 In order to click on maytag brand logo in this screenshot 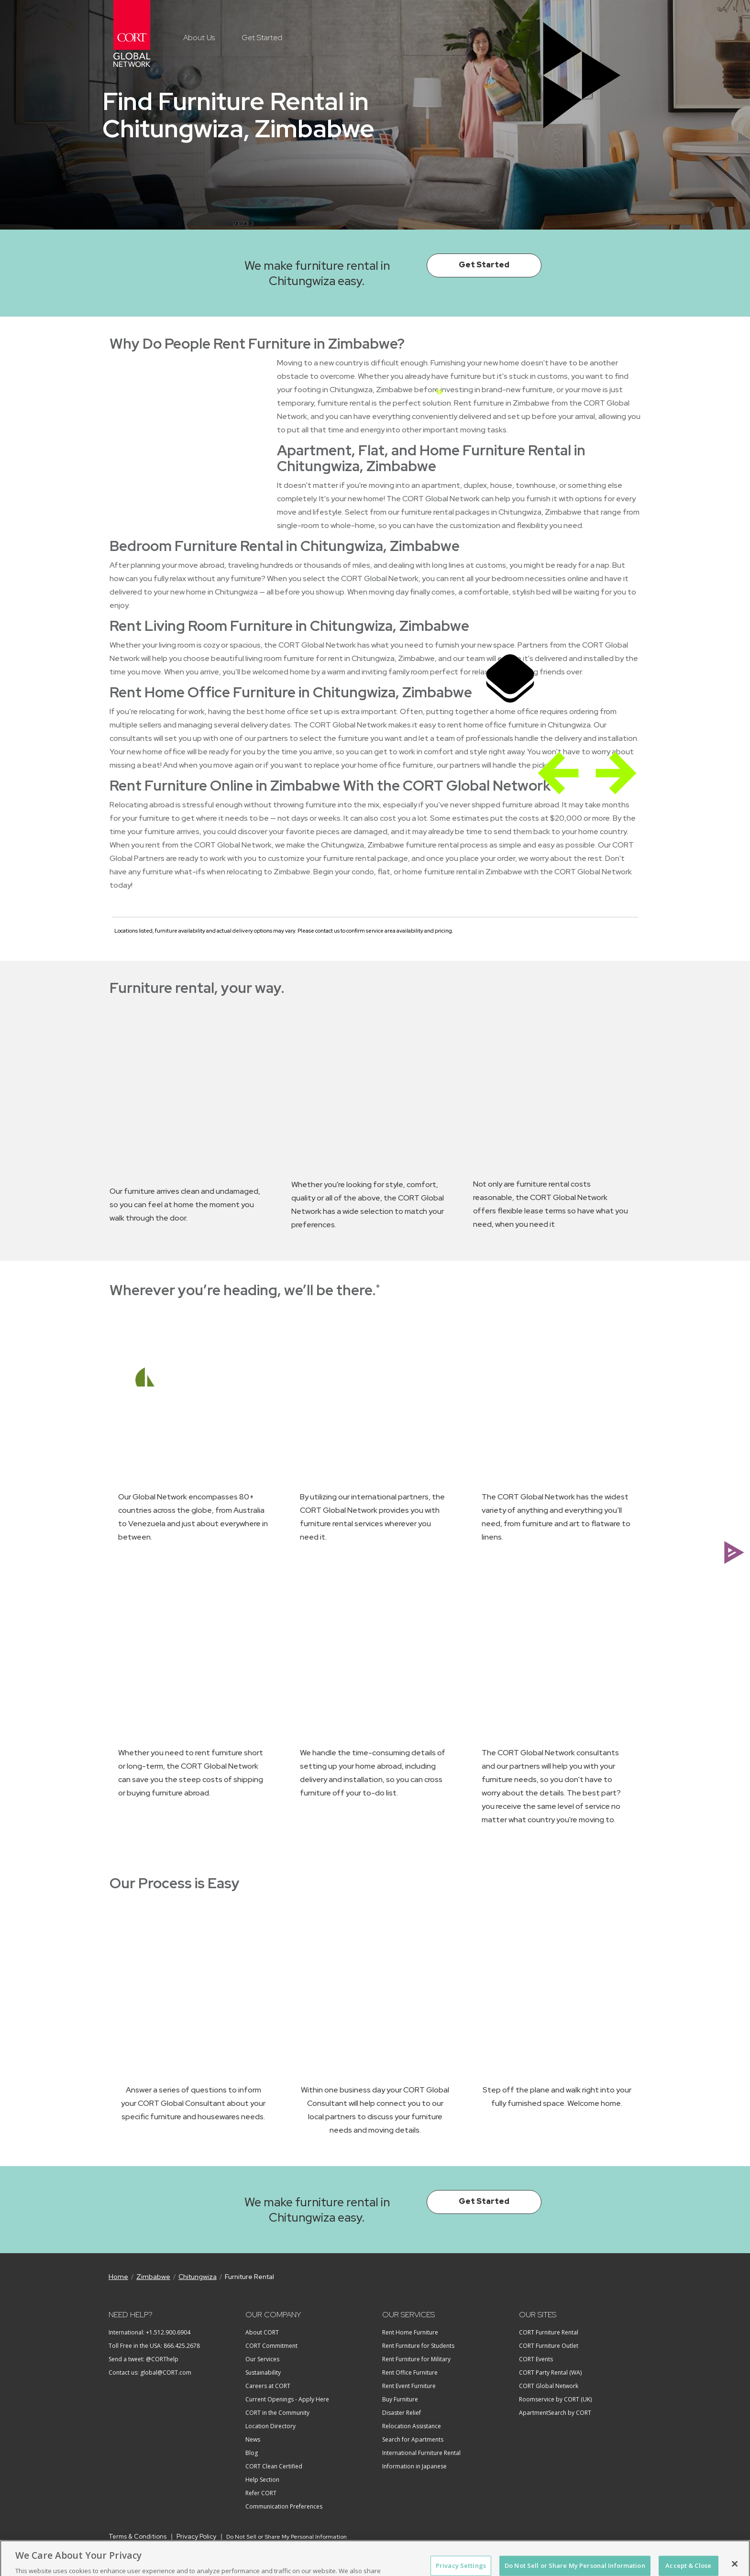, I will do `click(243, 223)`.